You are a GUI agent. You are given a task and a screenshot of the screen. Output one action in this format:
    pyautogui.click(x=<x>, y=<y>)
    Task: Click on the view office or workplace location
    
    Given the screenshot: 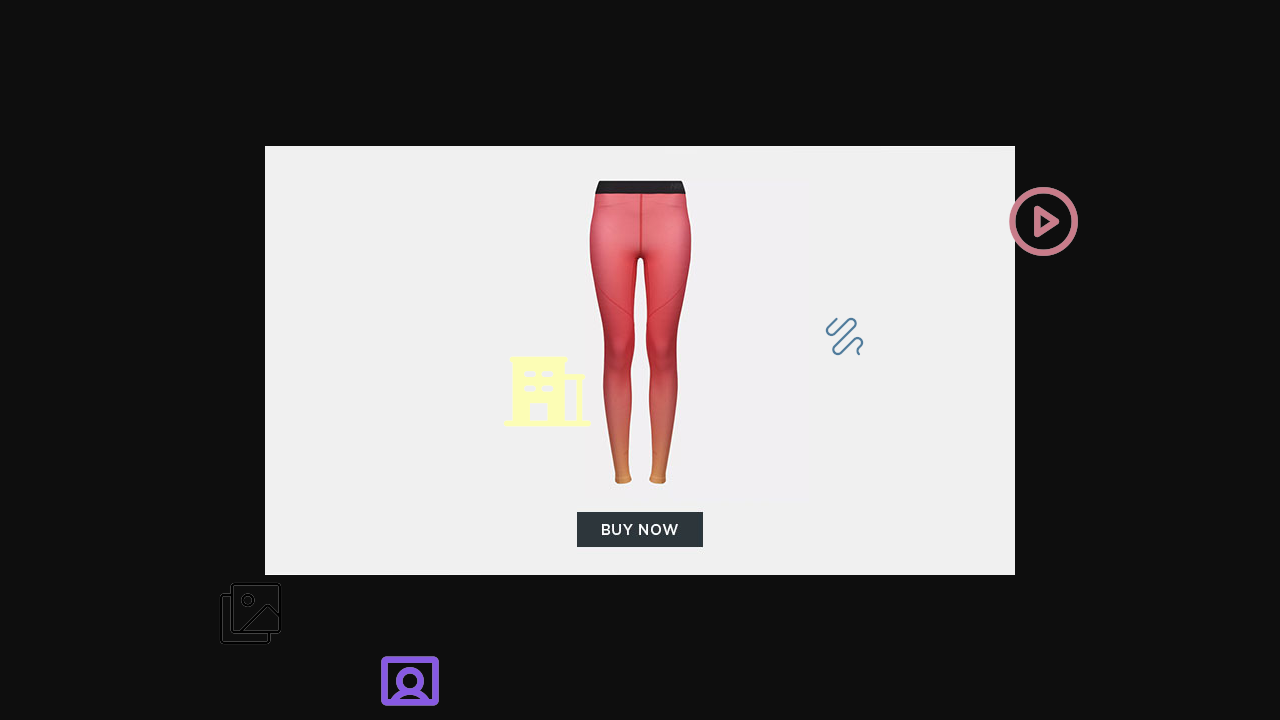 What is the action you would take?
    pyautogui.click(x=544, y=391)
    